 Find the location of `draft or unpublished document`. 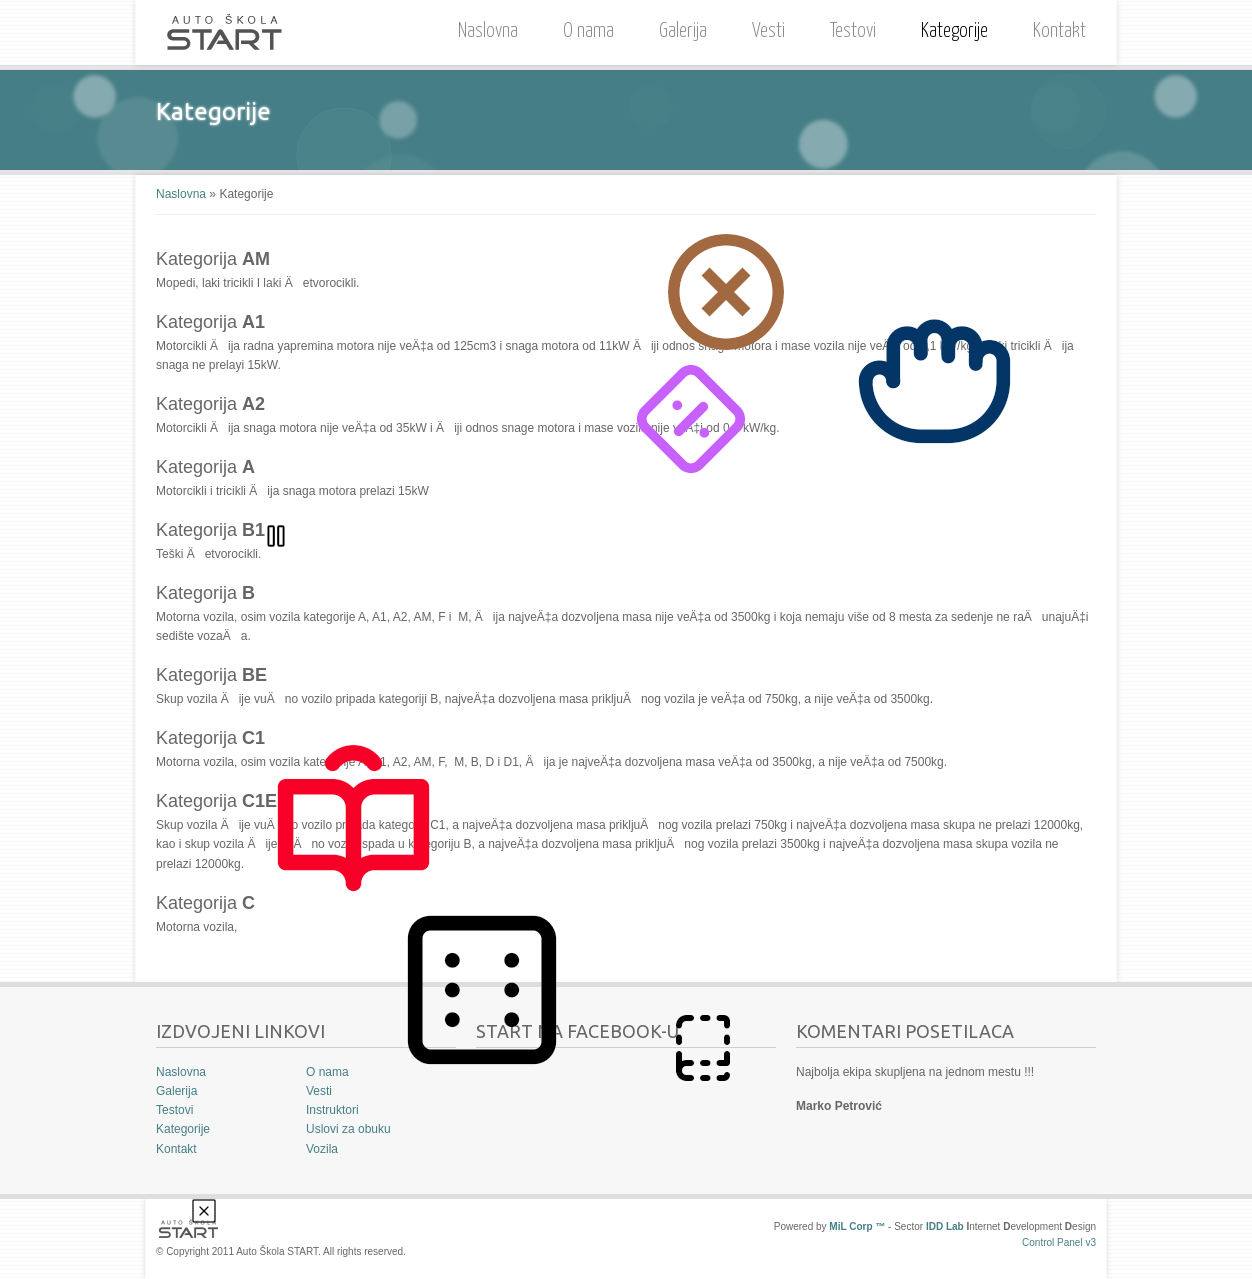

draft or unpublished document is located at coordinates (703, 1048).